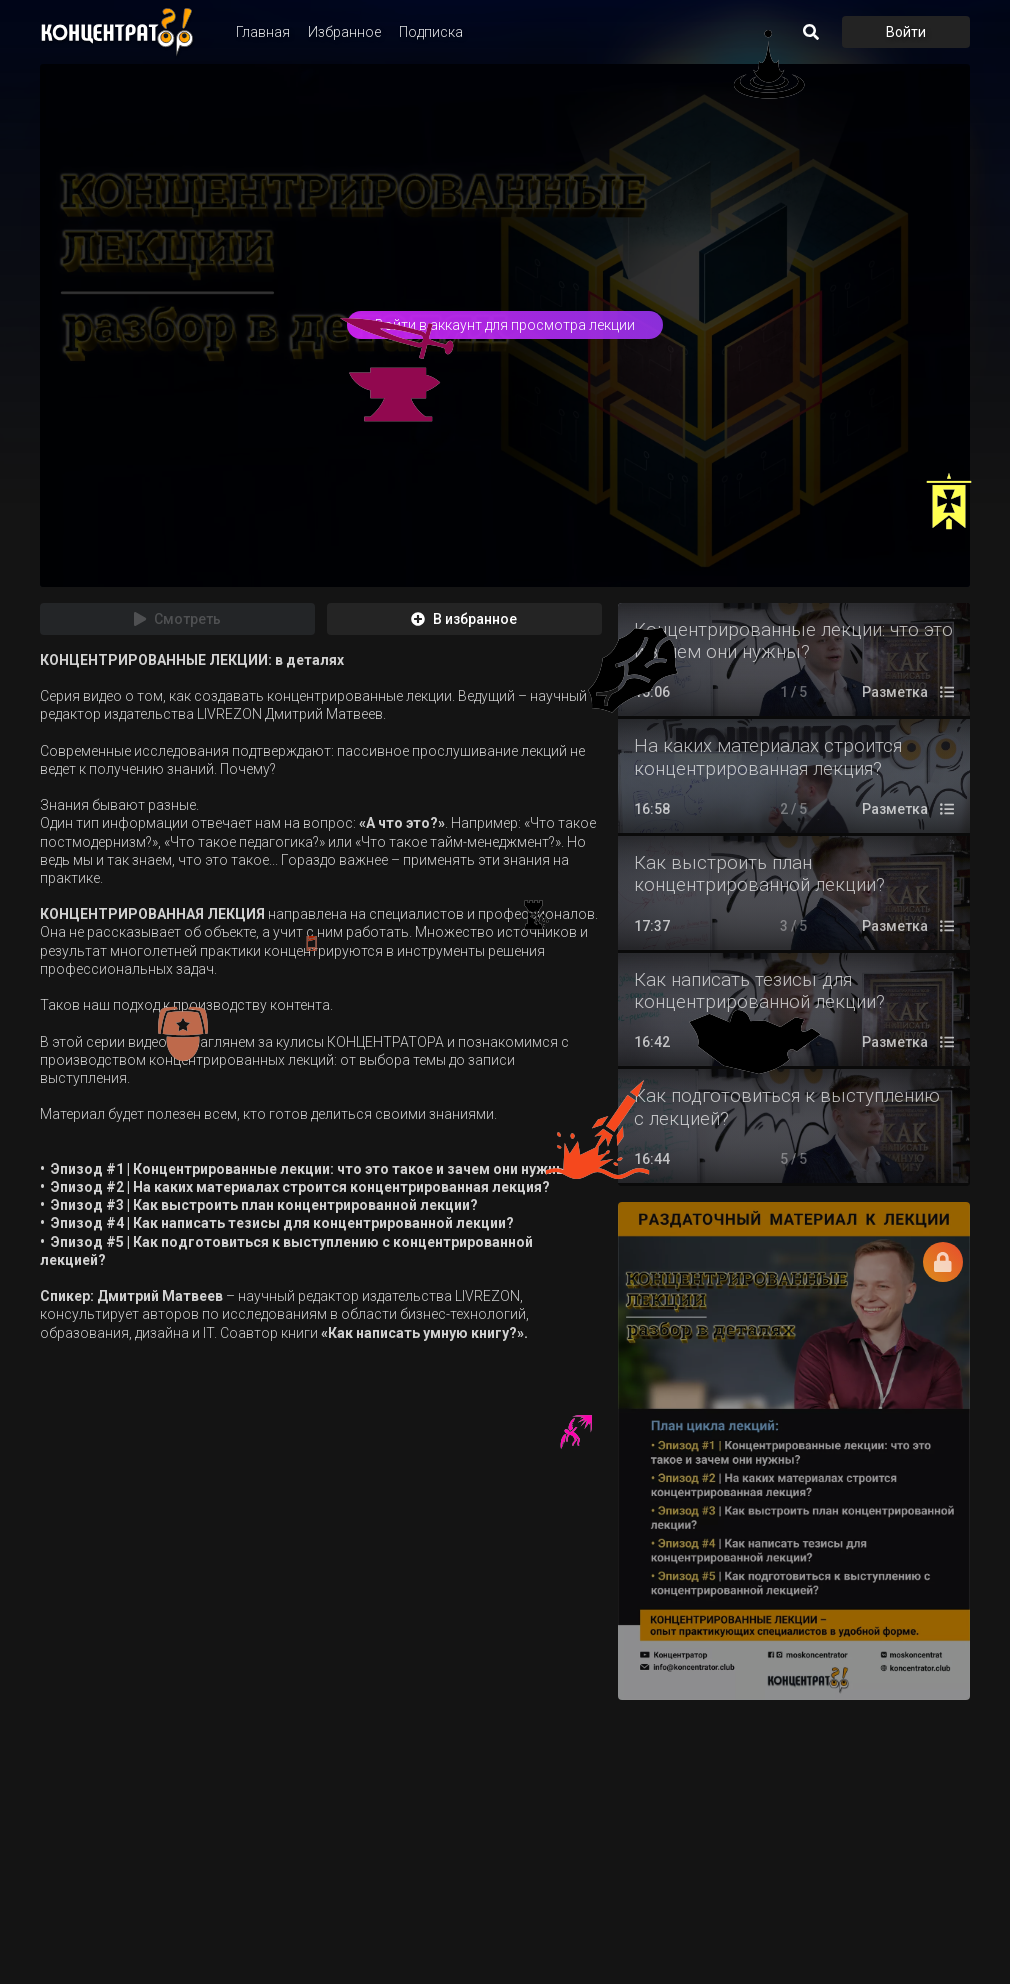 The width and height of the screenshot is (1010, 1984). What do you see at coordinates (949, 501) in the screenshot?
I see `view guild or clan banner` at bounding box center [949, 501].